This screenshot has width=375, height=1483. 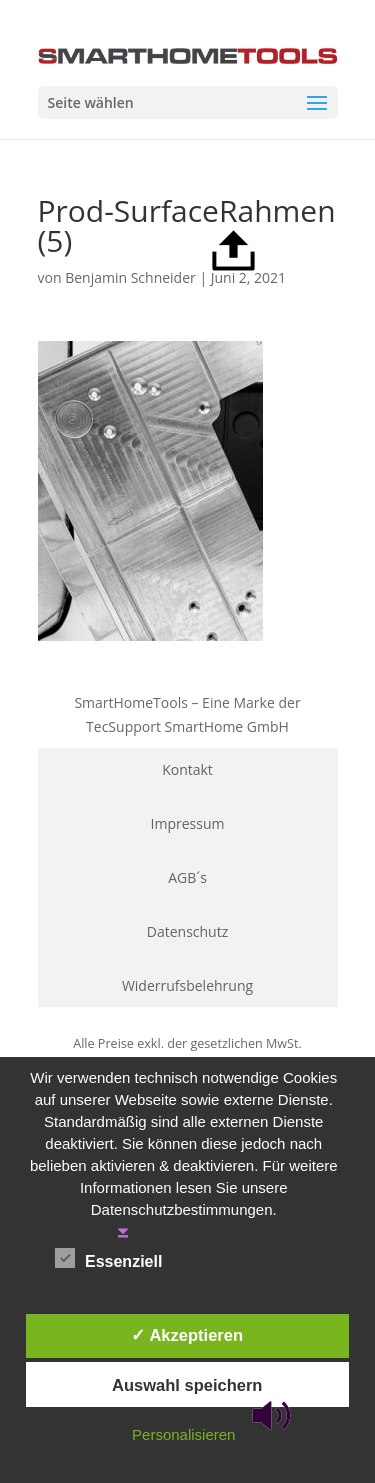 What do you see at coordinates (271, 1415) in the screenshot?
I see `increase or adjust volume level` at bounding box center [271, 1415].